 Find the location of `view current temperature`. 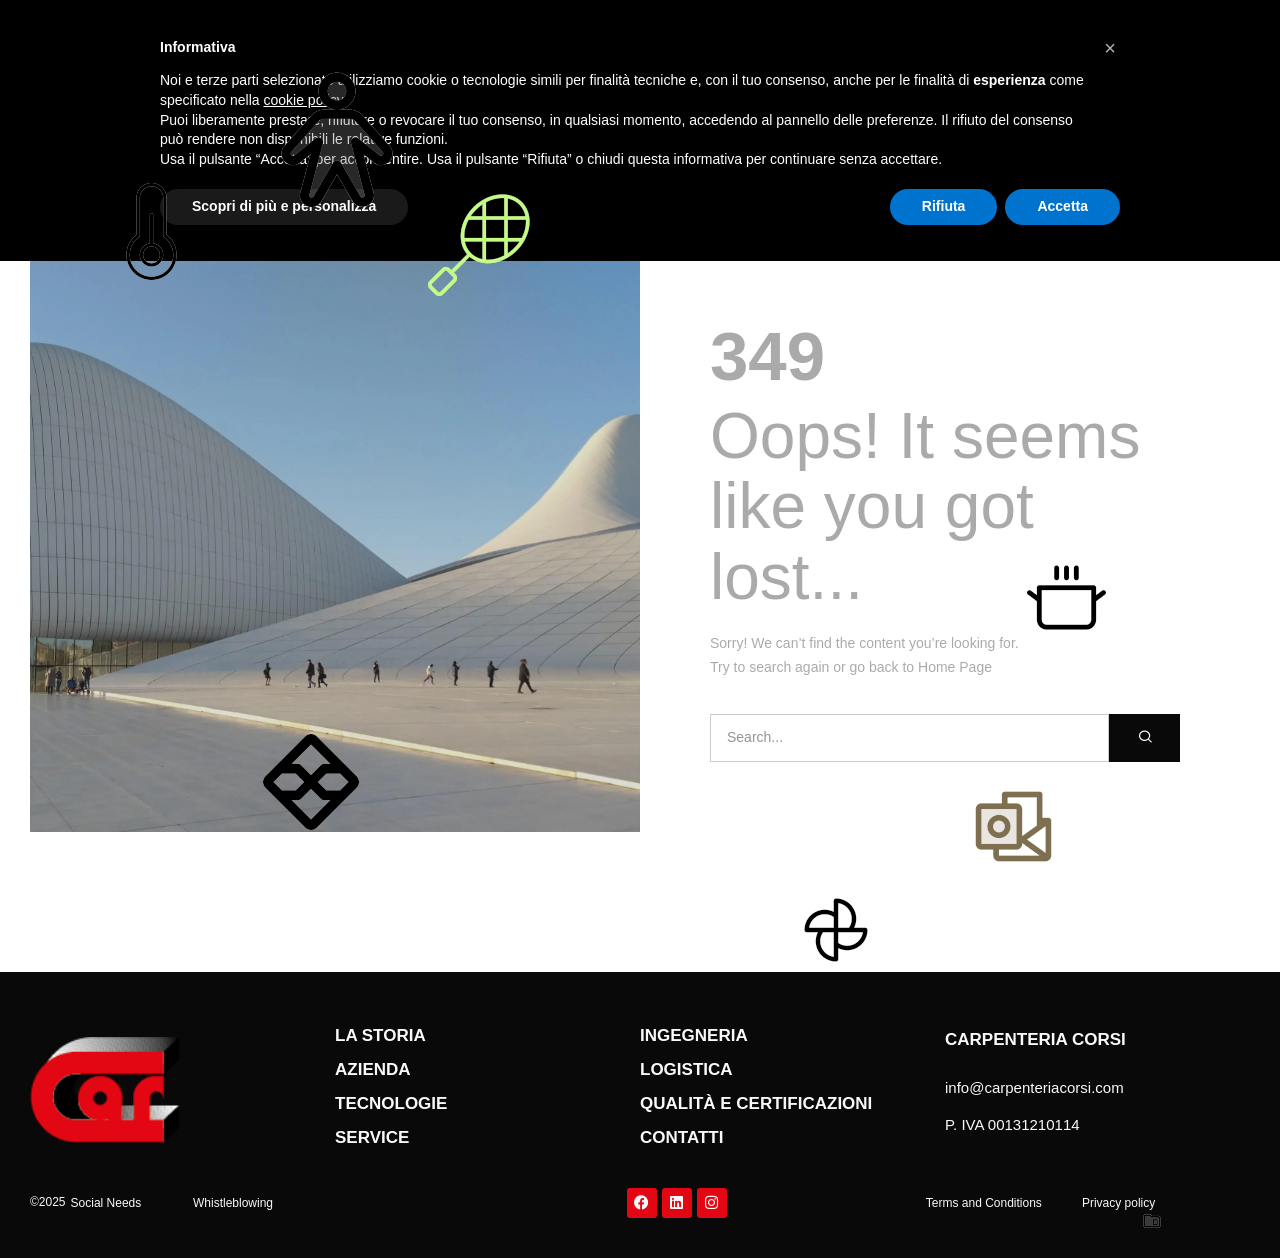

view current temperature is located at coordinates (151, 231).